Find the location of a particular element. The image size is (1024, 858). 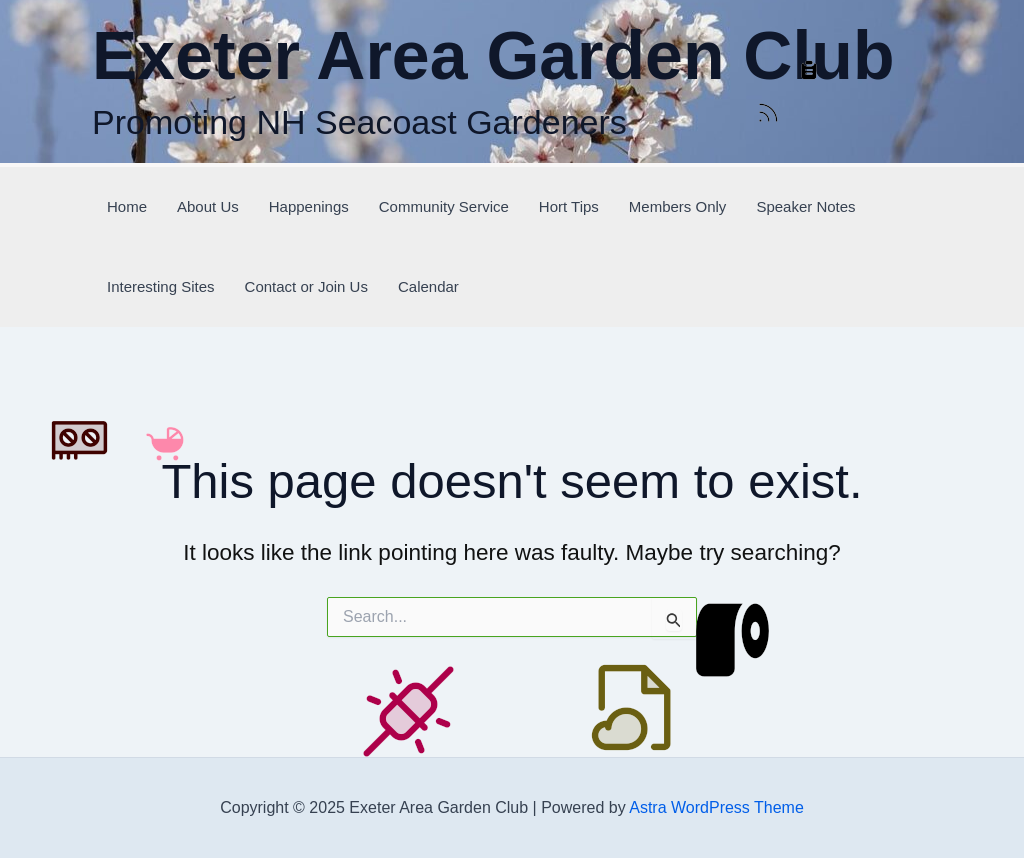

indicates restroom or bathroom location is located at coordinates (732, 635).